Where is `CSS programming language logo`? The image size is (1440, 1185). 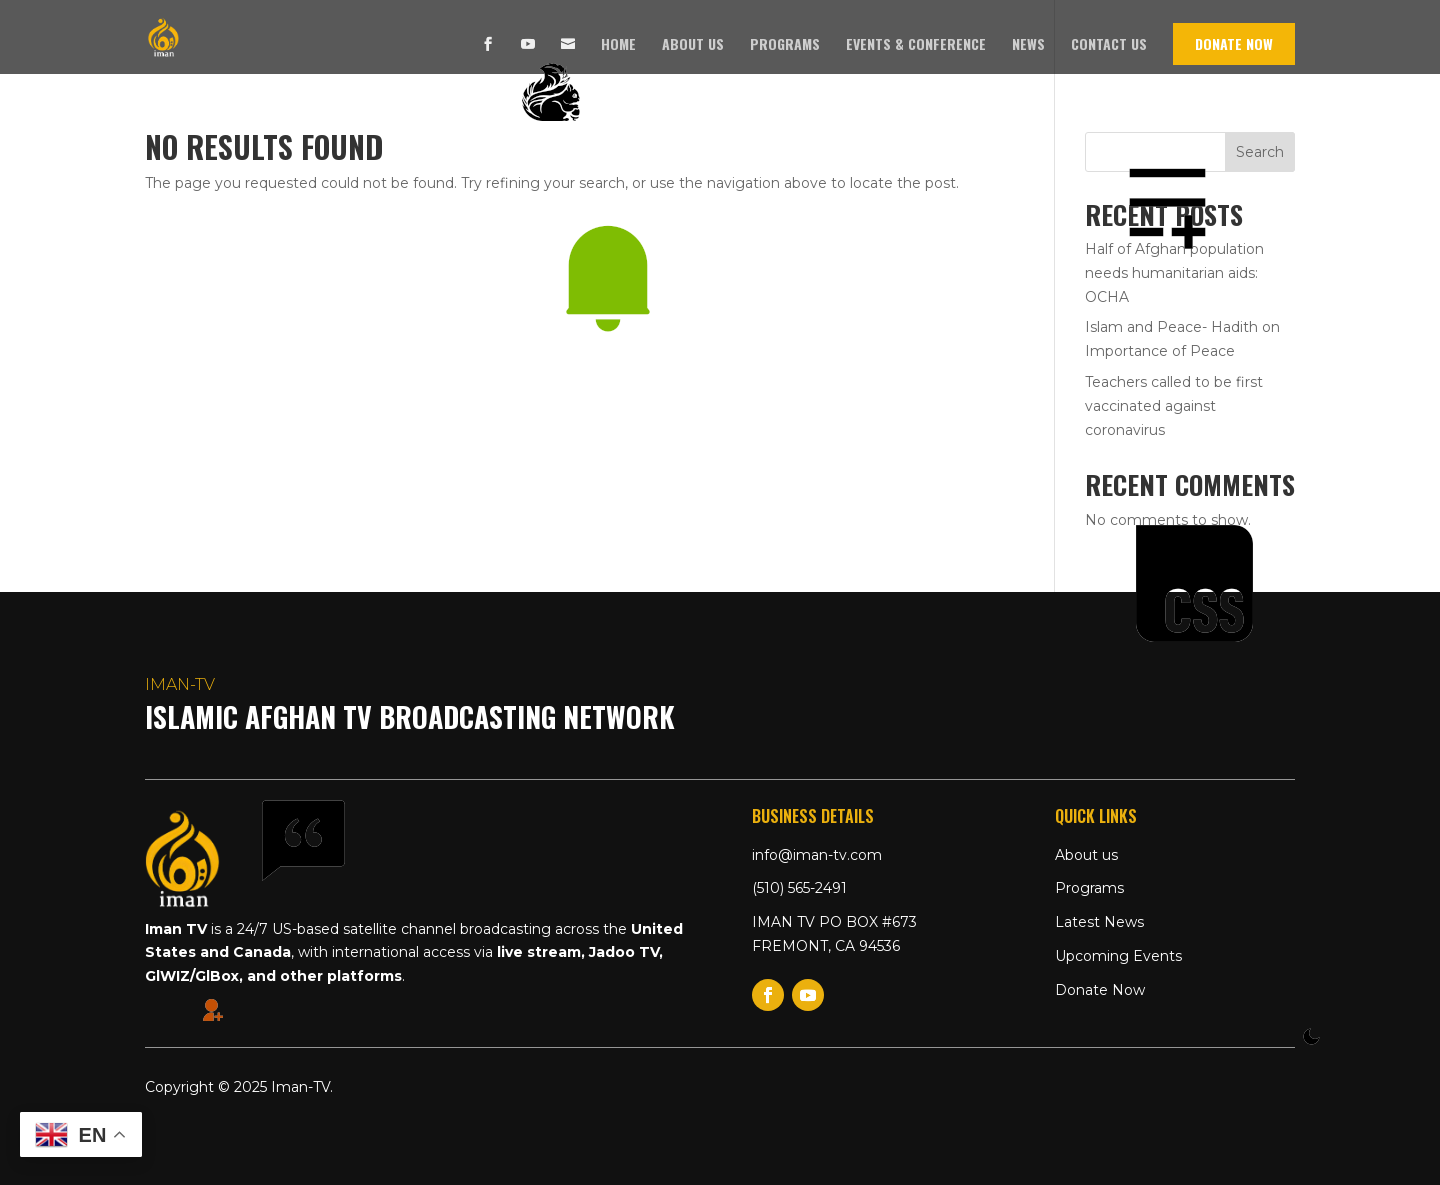 CSS programming language logo is located at coordinates (1194, 583).